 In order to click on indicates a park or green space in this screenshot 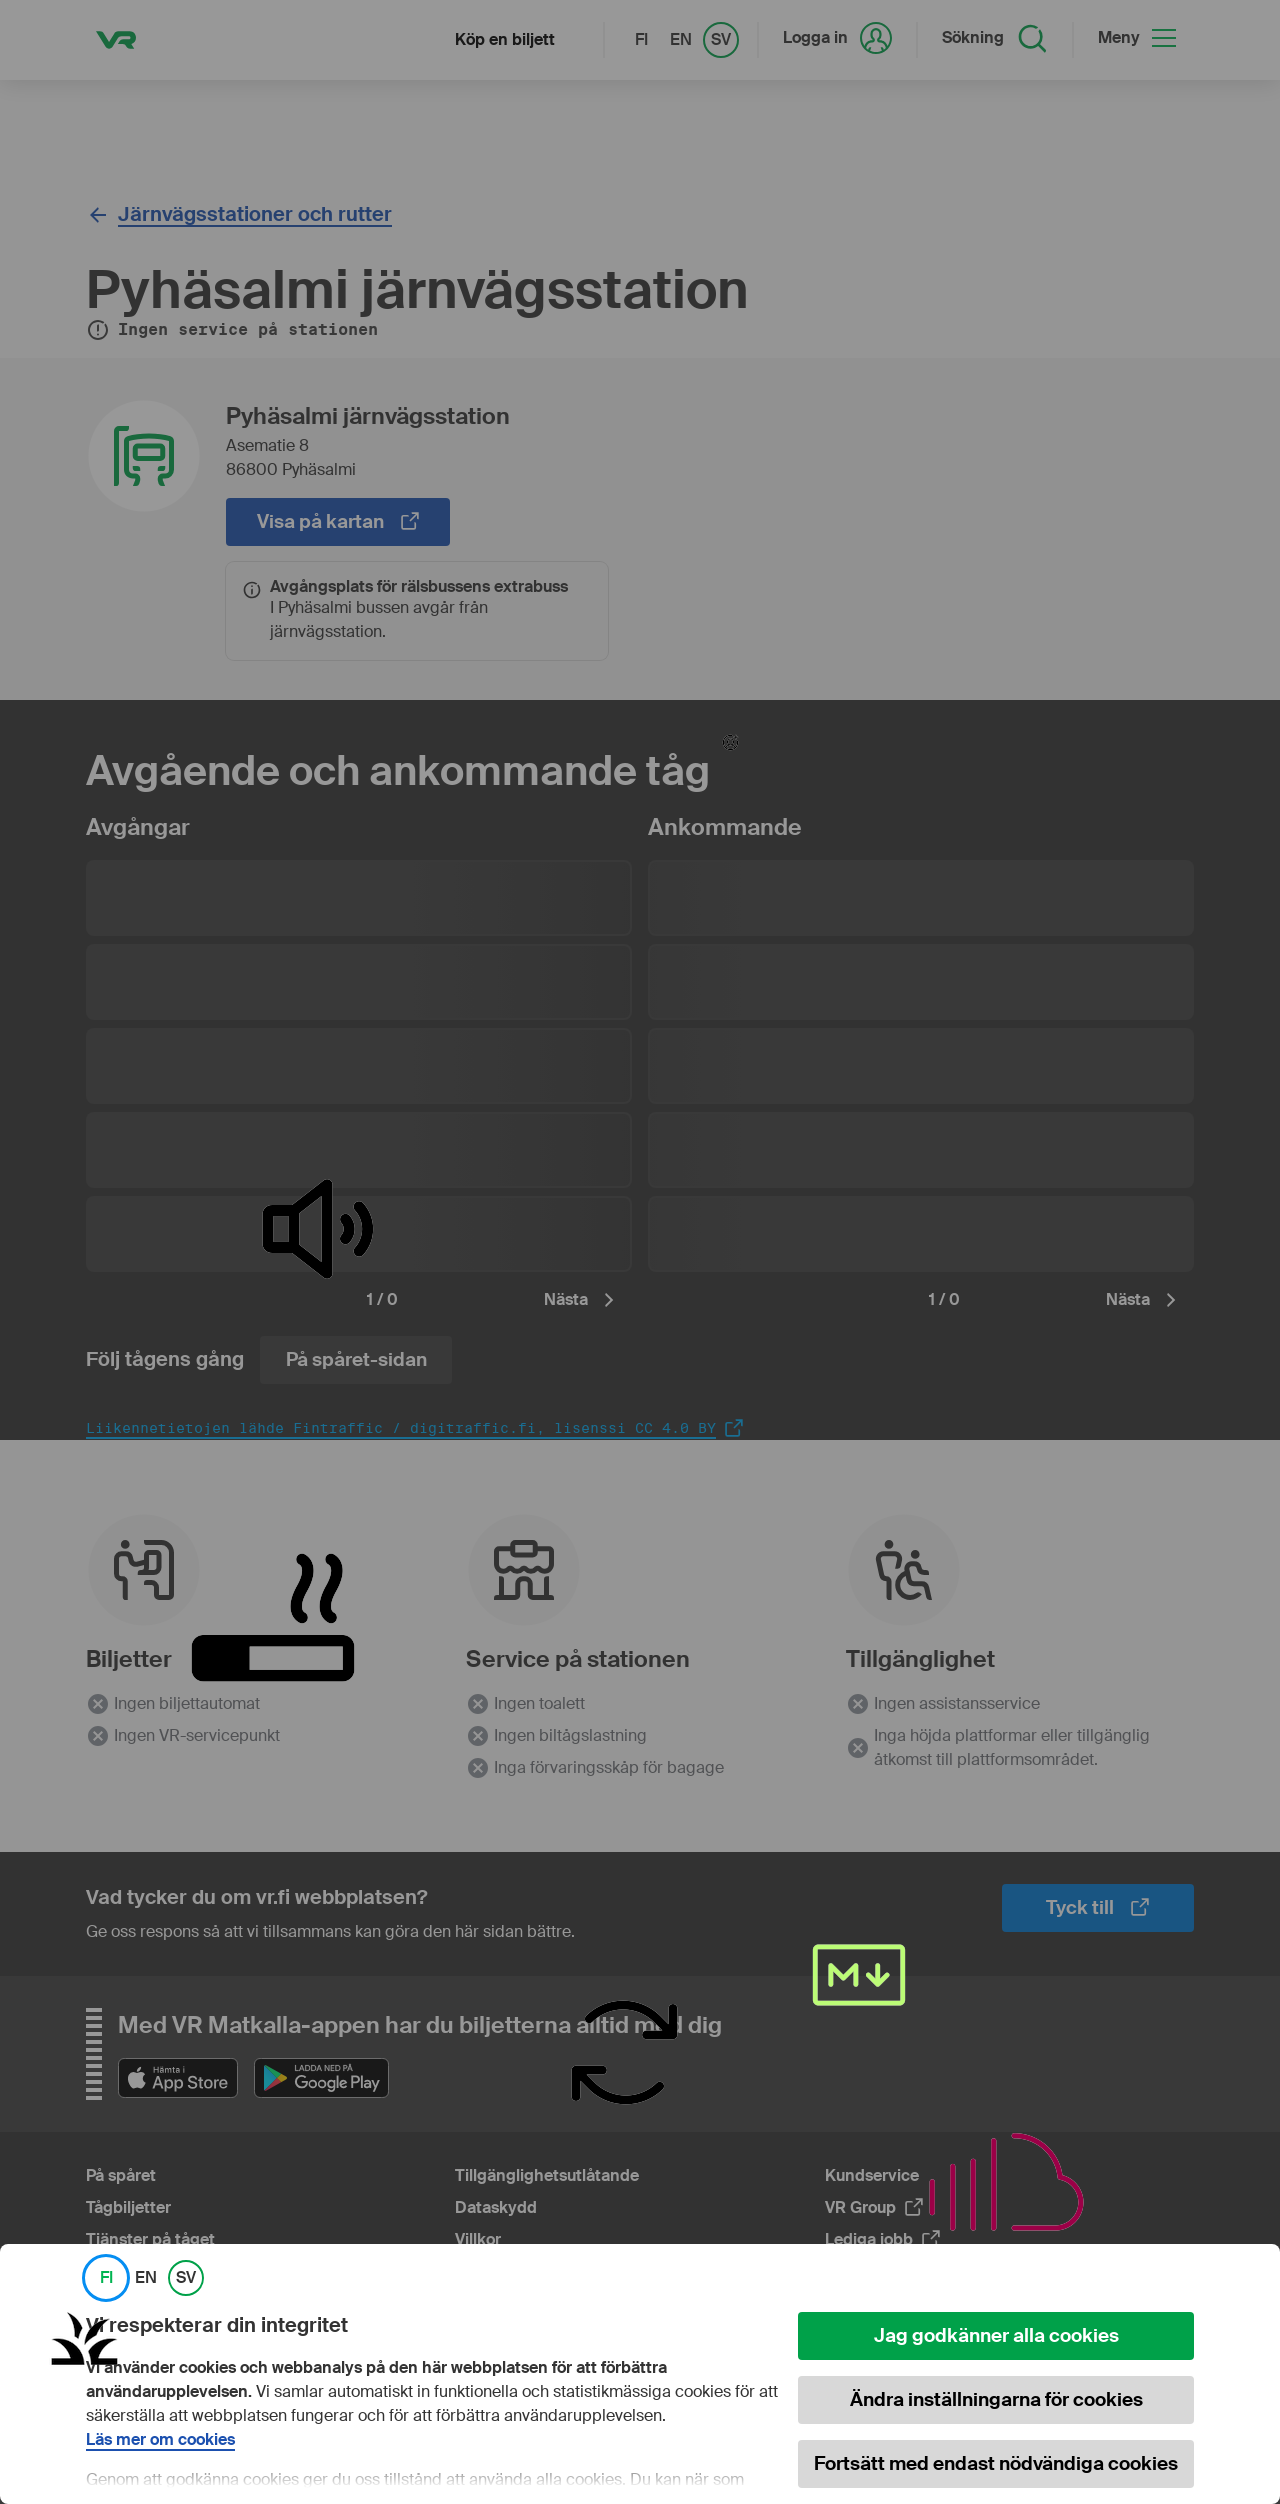, I will do `click(84, 2338)`.